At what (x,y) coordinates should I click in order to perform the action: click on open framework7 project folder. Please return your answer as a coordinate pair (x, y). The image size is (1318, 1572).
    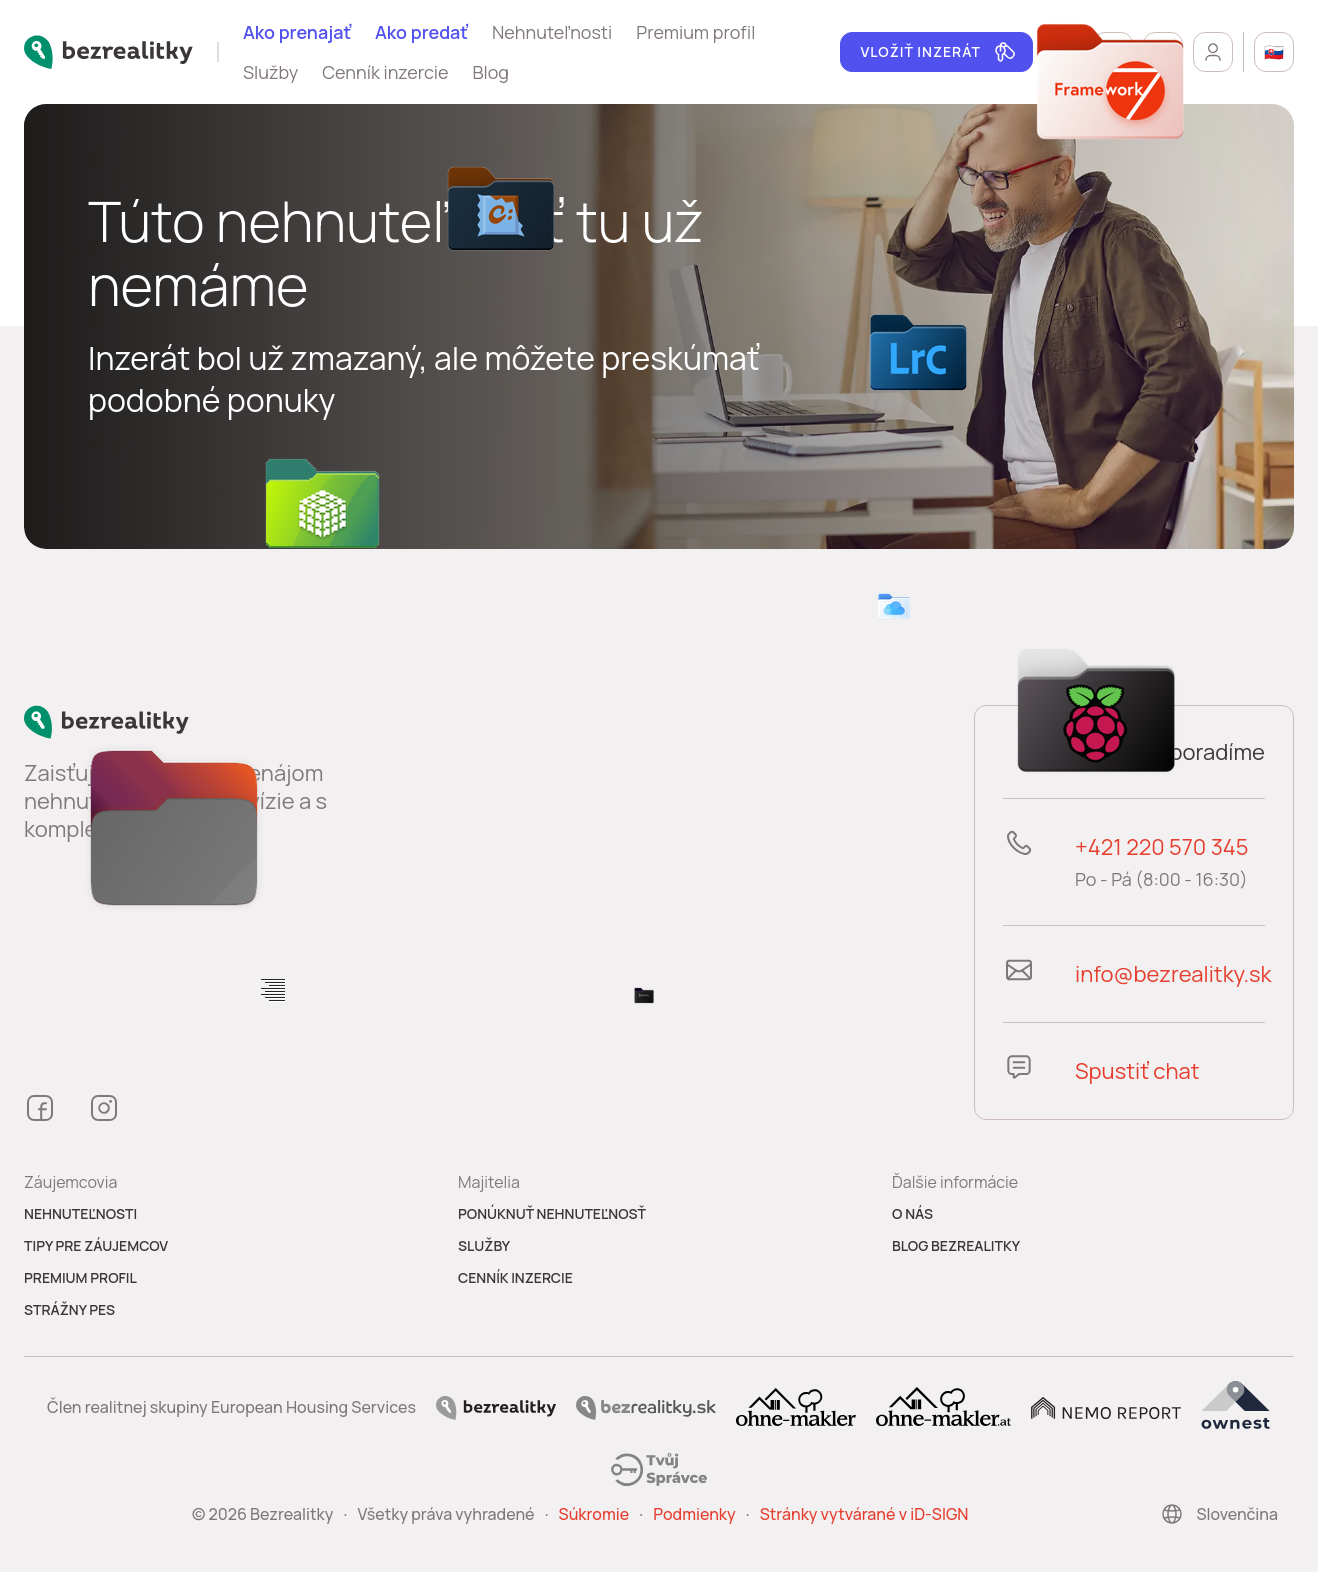
    Looking at the image, I should click on (1109, 85).